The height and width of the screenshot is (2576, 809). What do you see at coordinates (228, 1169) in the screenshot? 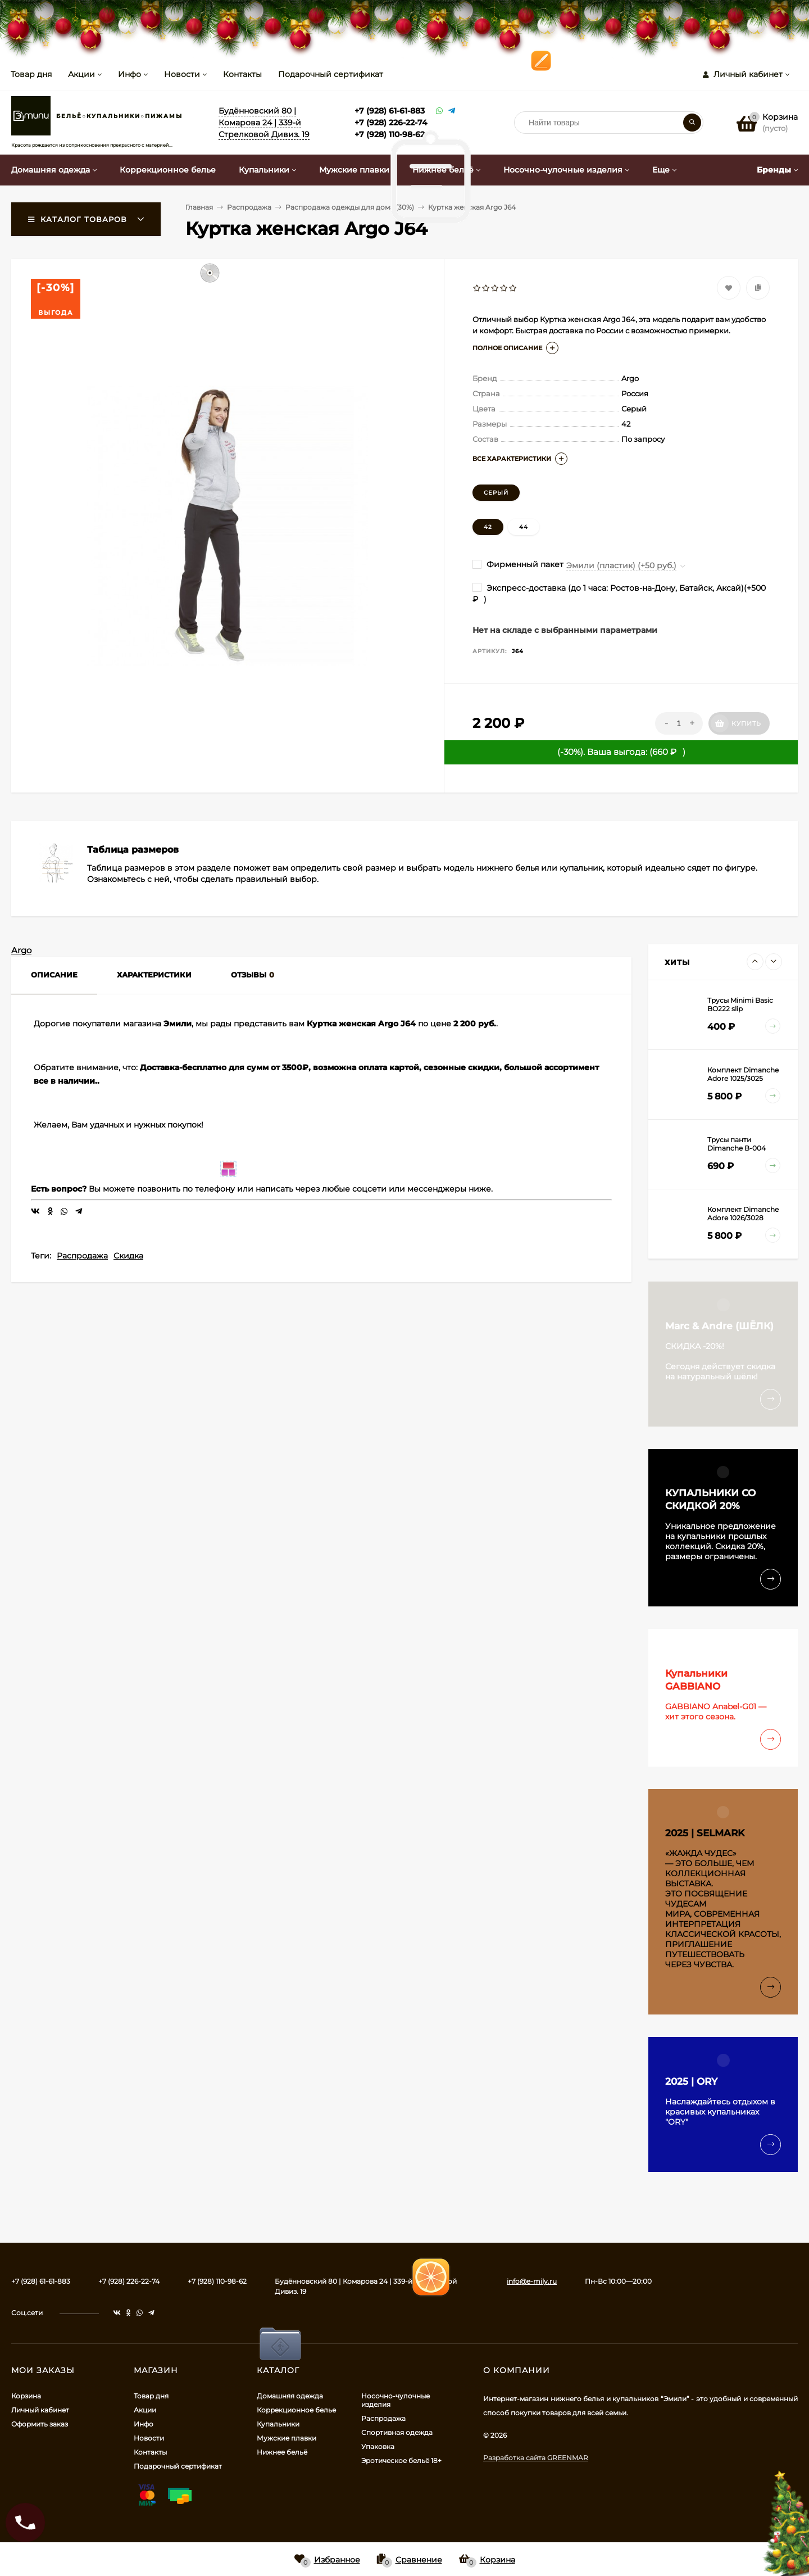
I see `select all items in the current view` at bounding box center [228, 1169].